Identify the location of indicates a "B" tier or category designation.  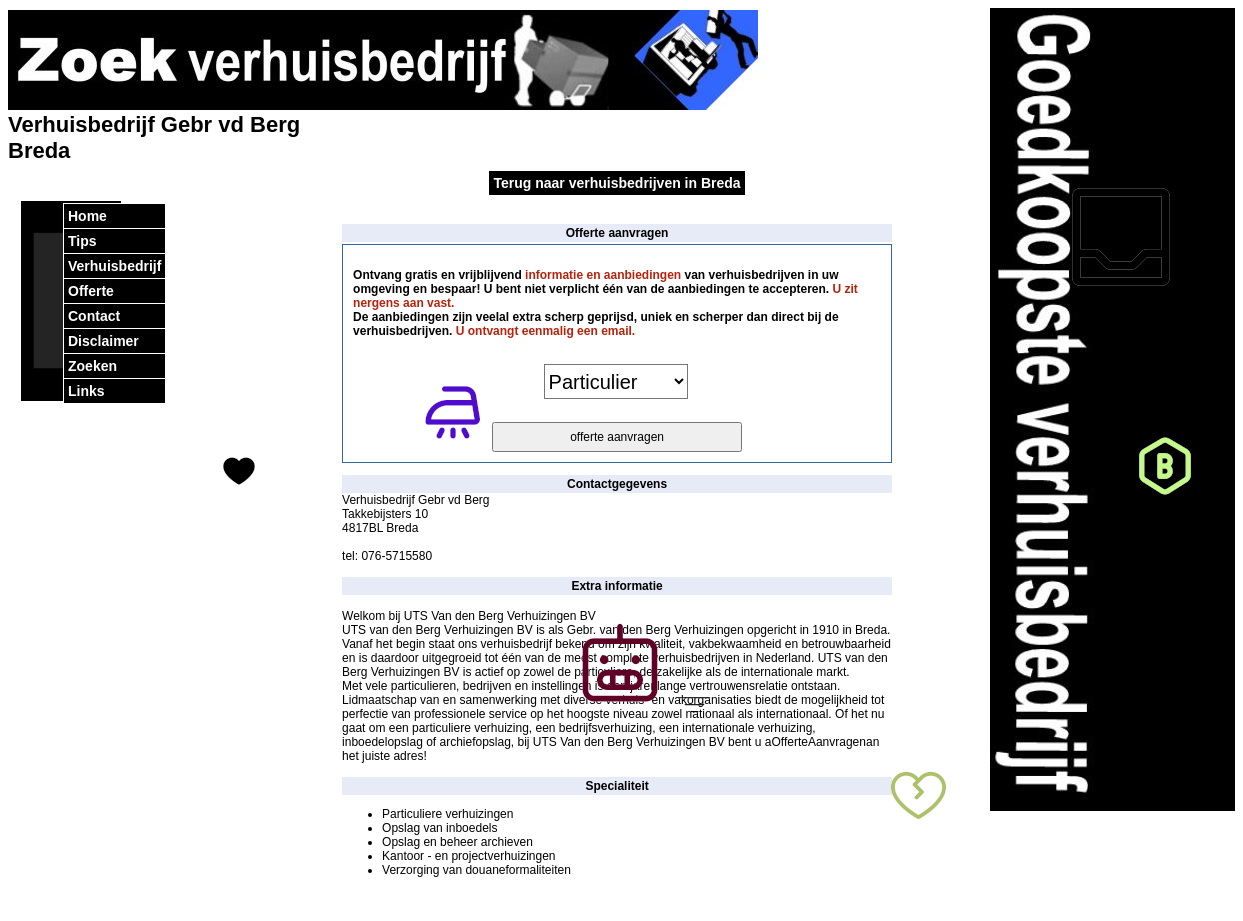
(1165, 466).